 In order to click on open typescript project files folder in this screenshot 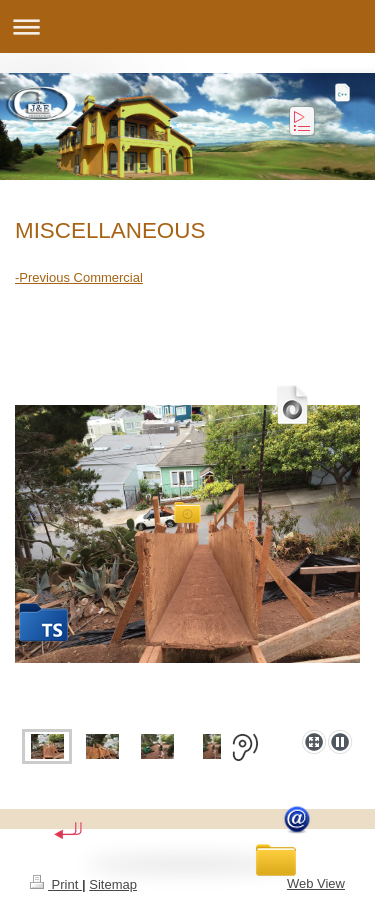, I will do `click(43, 623)`.